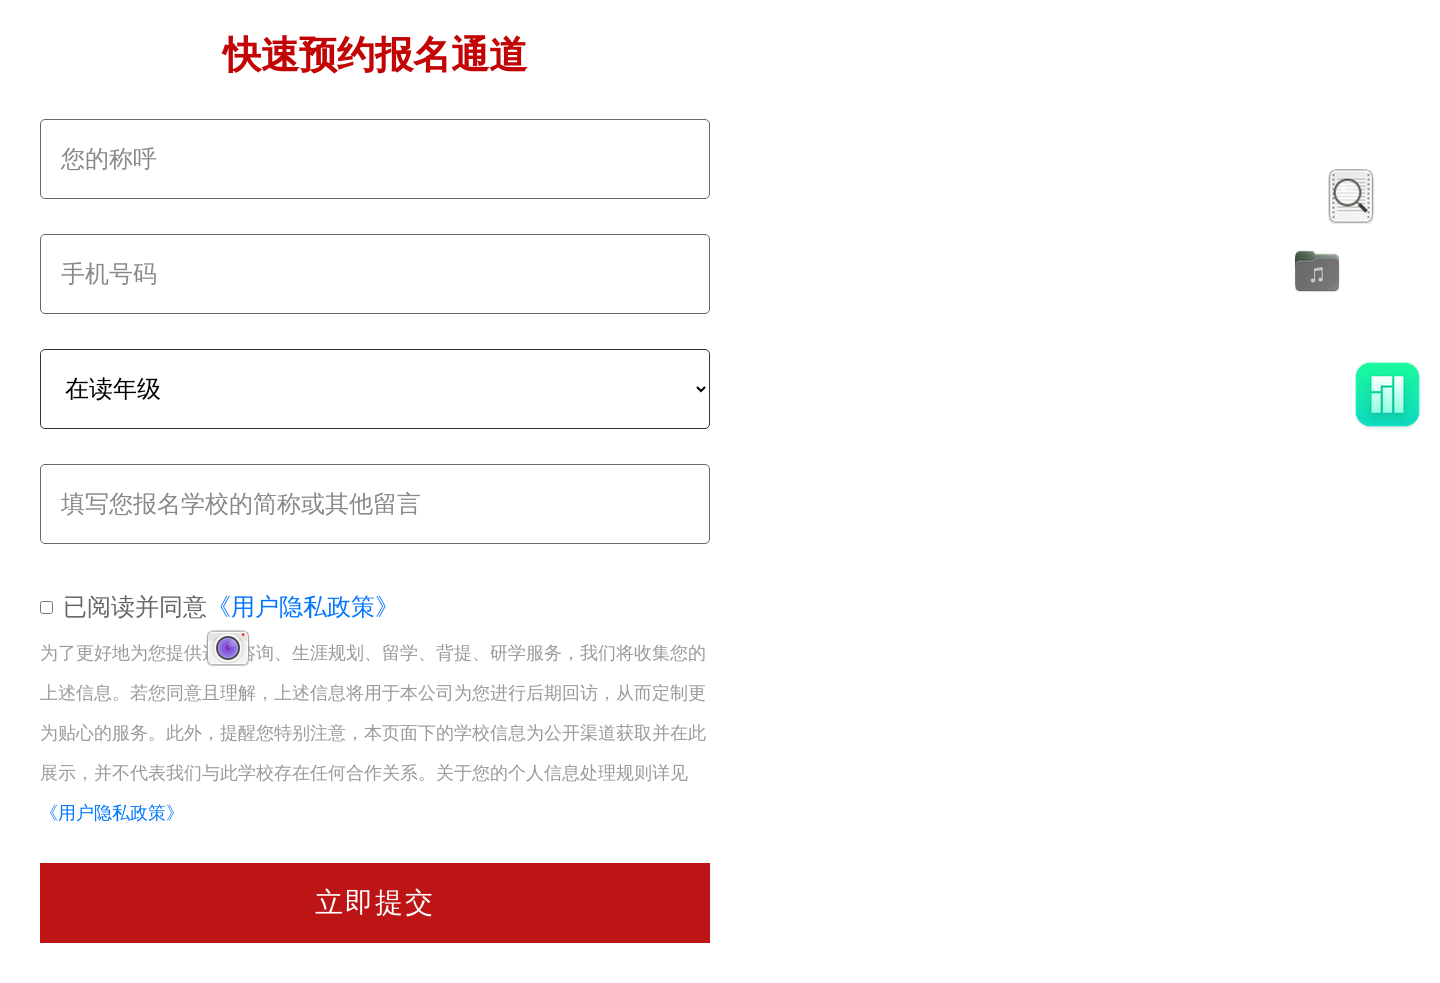 This screenshot has width=1440, height=983. I want to click on launch manjaro linux application, so click(1387, 394).